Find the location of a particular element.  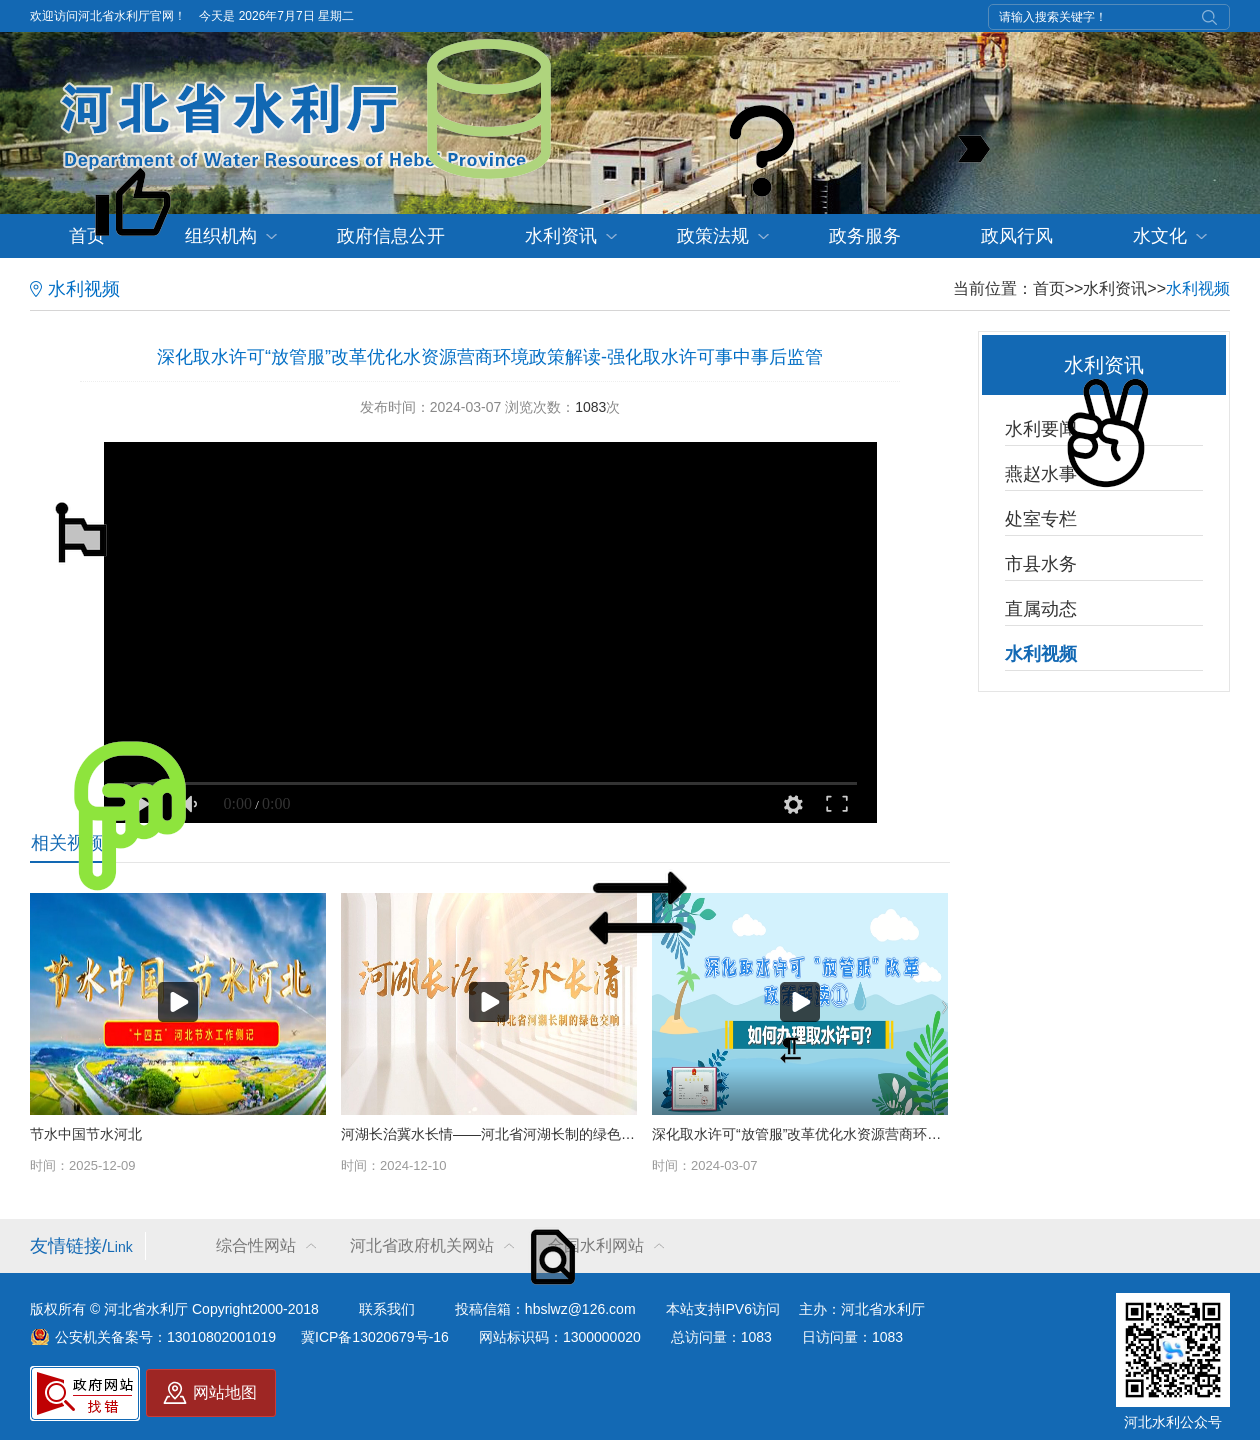

add a flag emoji to your message is located at coordinates (81, 534).